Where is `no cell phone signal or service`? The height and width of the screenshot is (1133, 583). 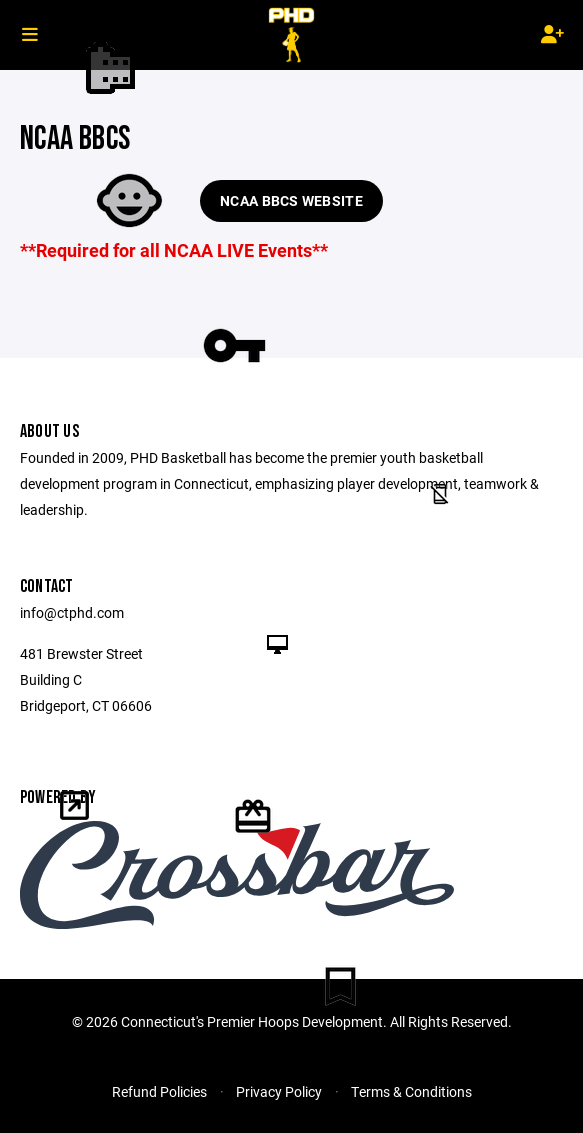
no cell phone signal or service is located at coordinates (440, 494).